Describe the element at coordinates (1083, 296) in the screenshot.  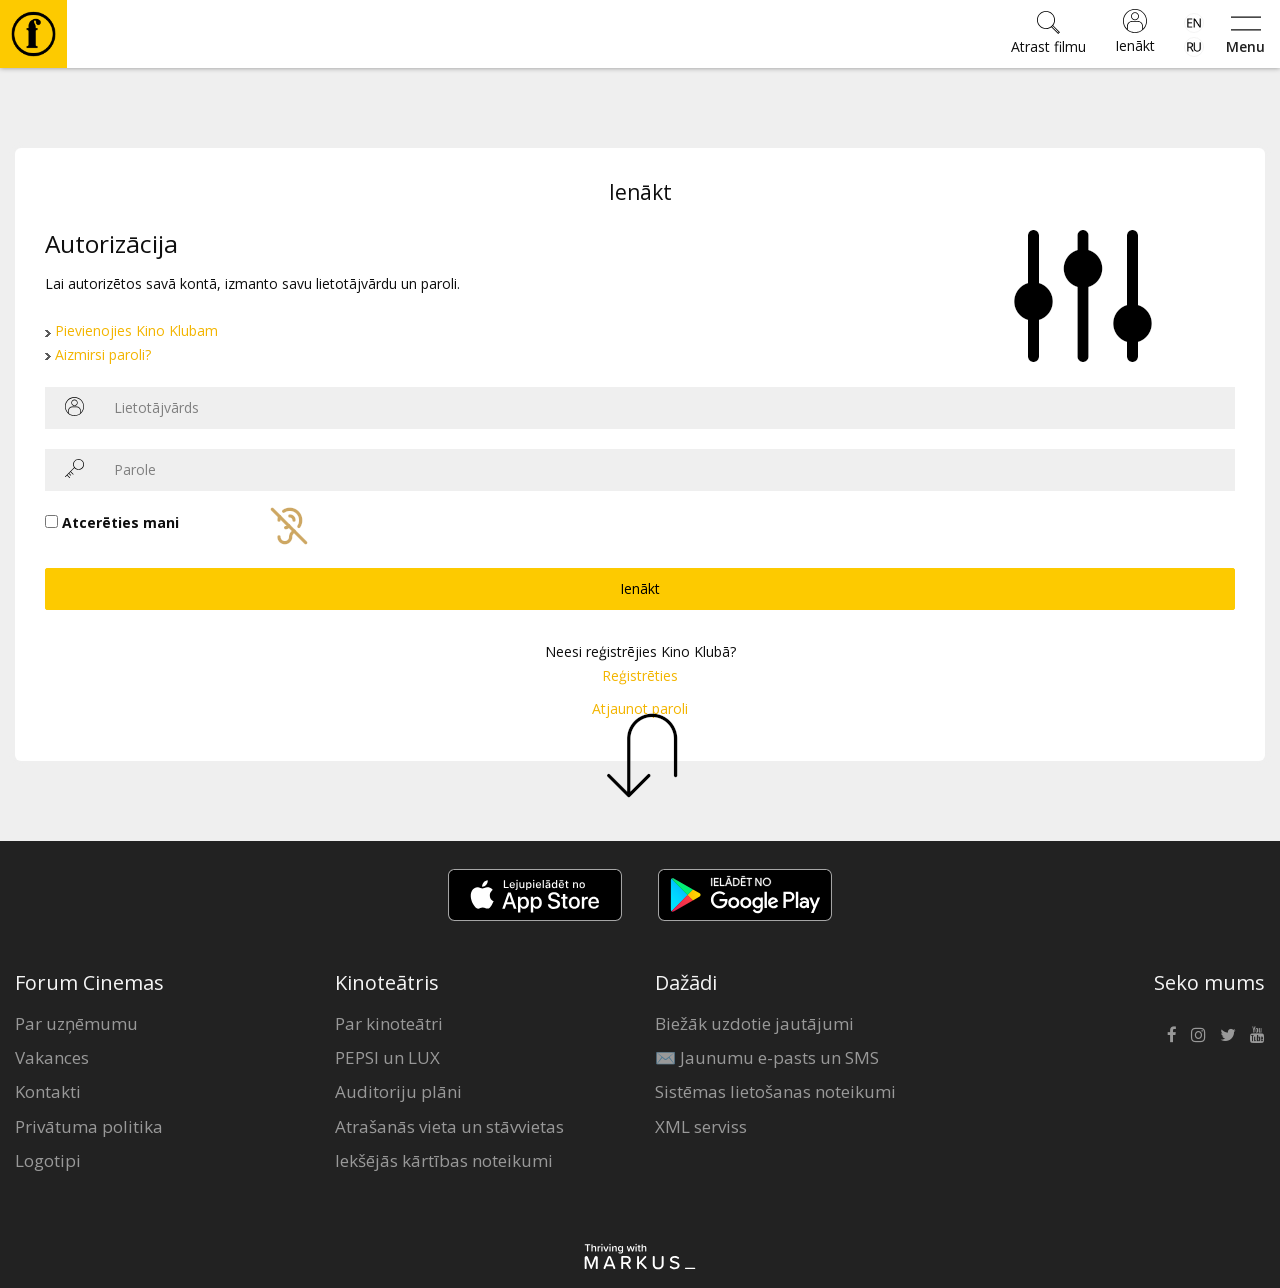
I see `adjust settings or preferences` at that location.